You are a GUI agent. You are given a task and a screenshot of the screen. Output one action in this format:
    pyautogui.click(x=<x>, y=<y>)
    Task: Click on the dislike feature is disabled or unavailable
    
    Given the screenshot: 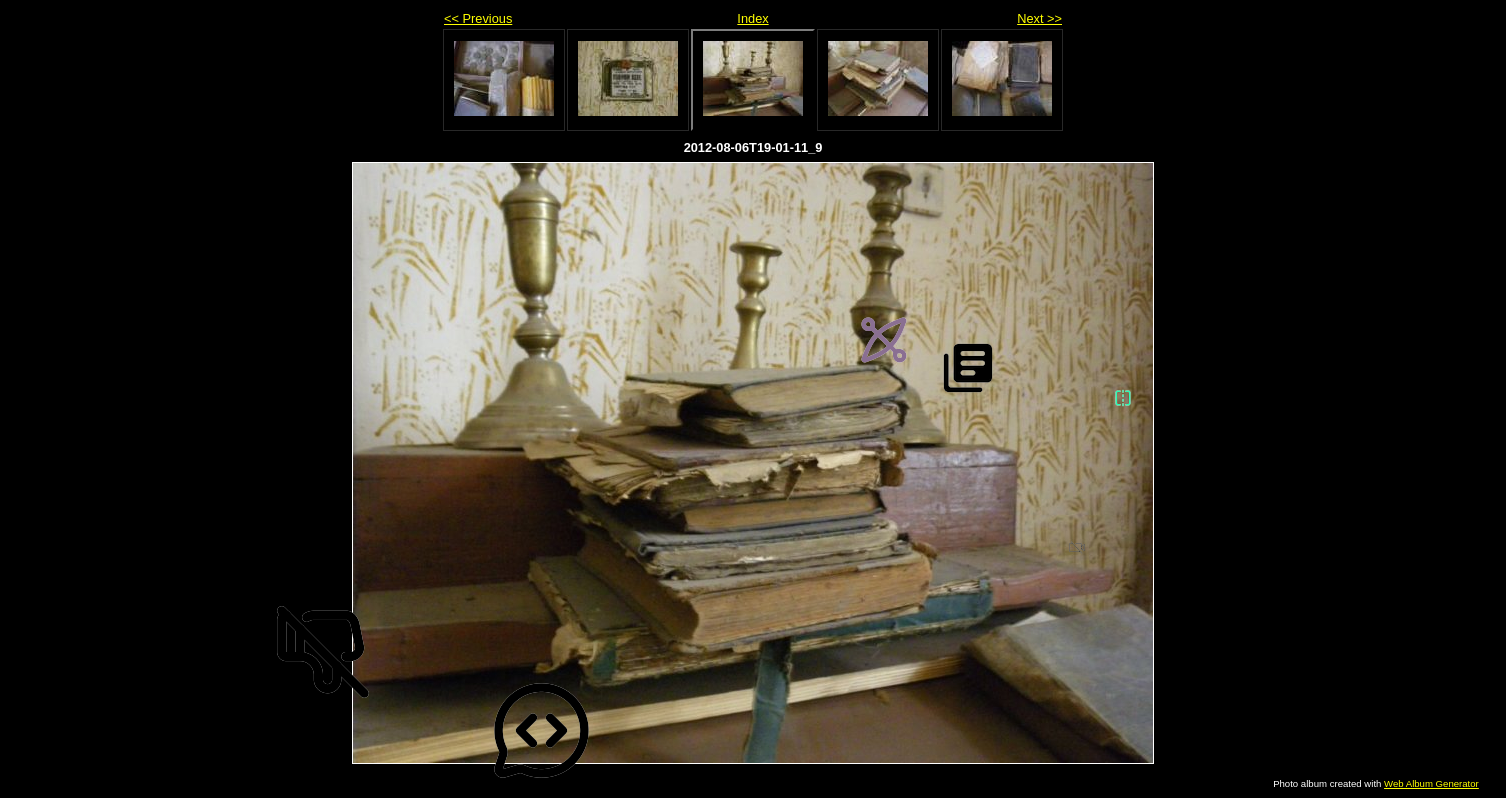 What is the action you would take?
    pyautogui.click(x=323, y=652)
    